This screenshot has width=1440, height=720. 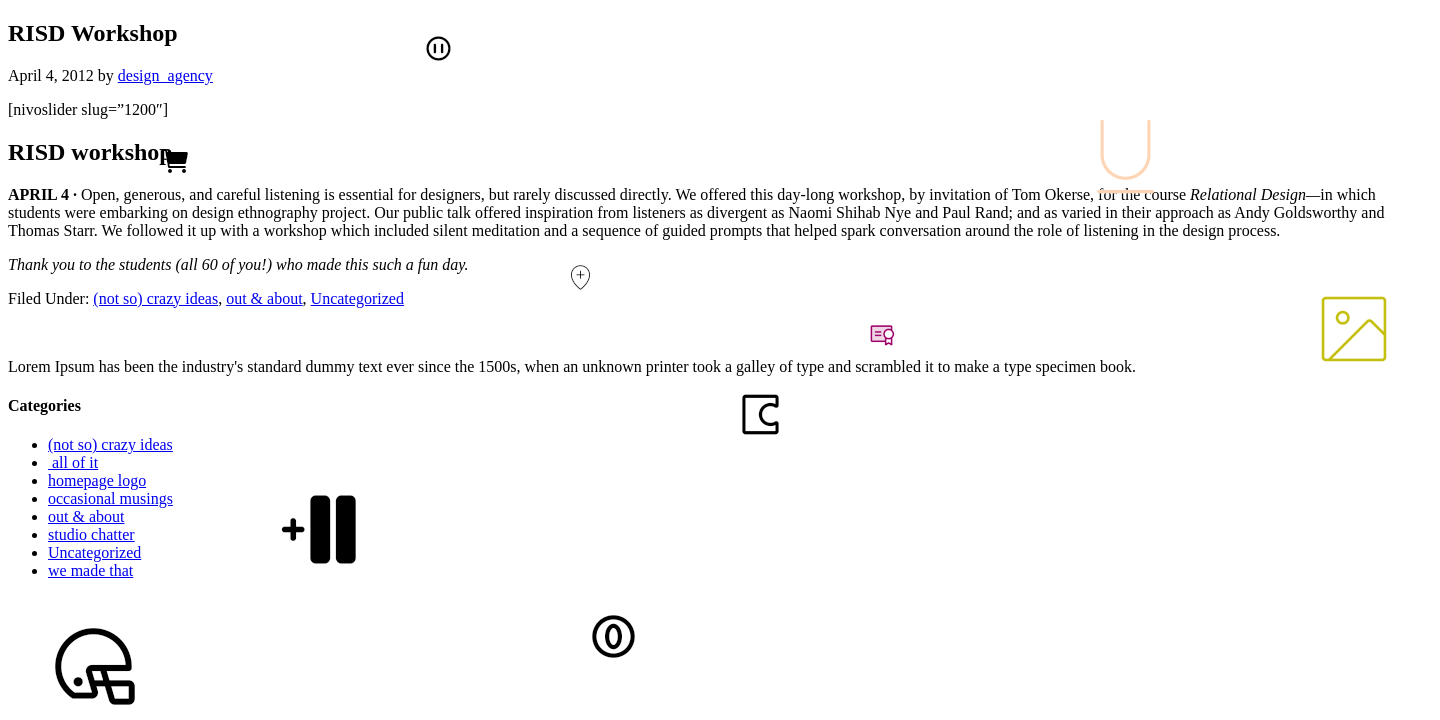 What do you see at coordinates (324, 529) in the screenshot?
I see `add a new column to the left` at bounding box center [324, 529].